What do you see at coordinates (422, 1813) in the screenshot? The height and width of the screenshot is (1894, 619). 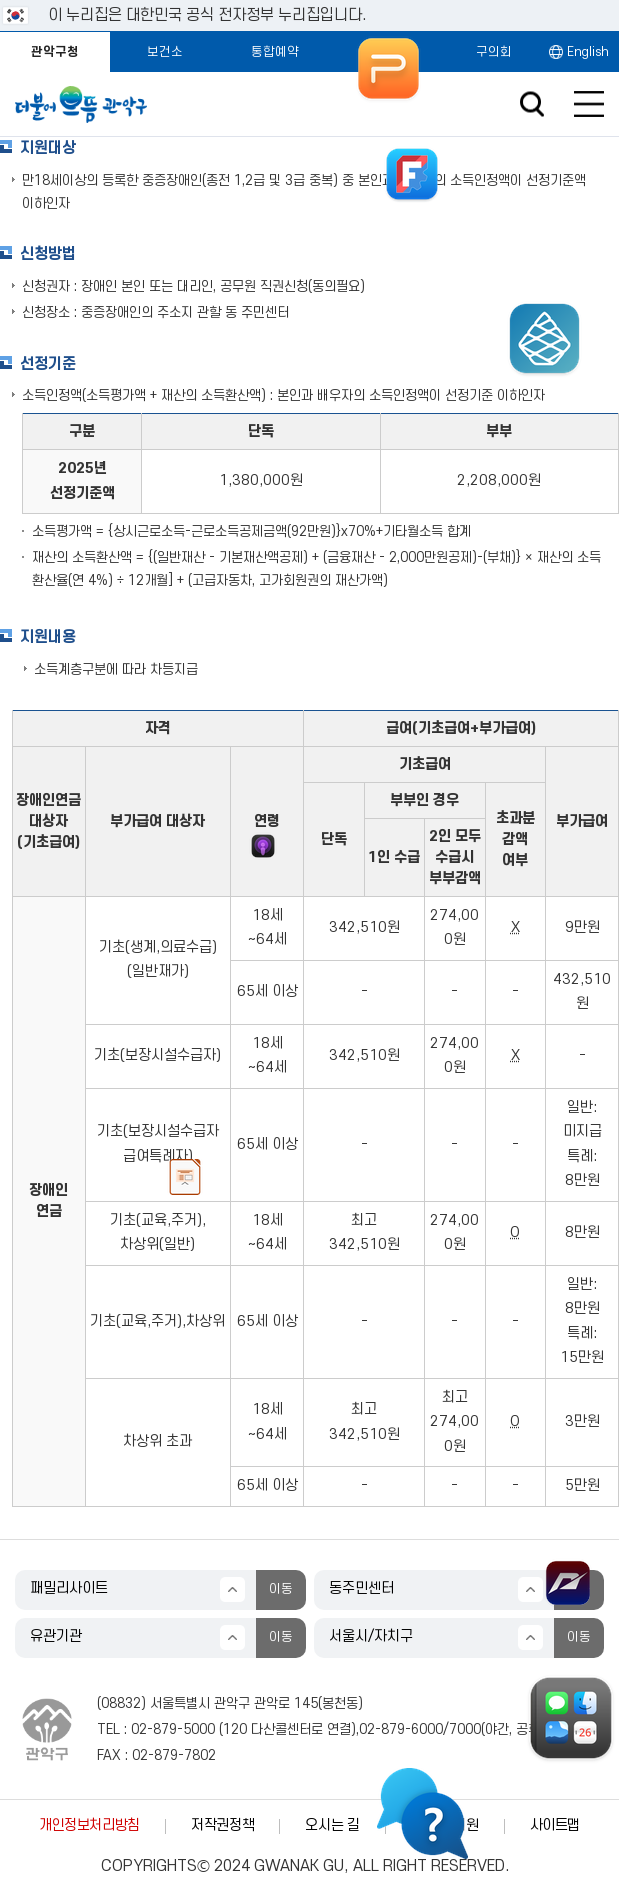 I see `open help and support` at bounding box center [422, 1813].